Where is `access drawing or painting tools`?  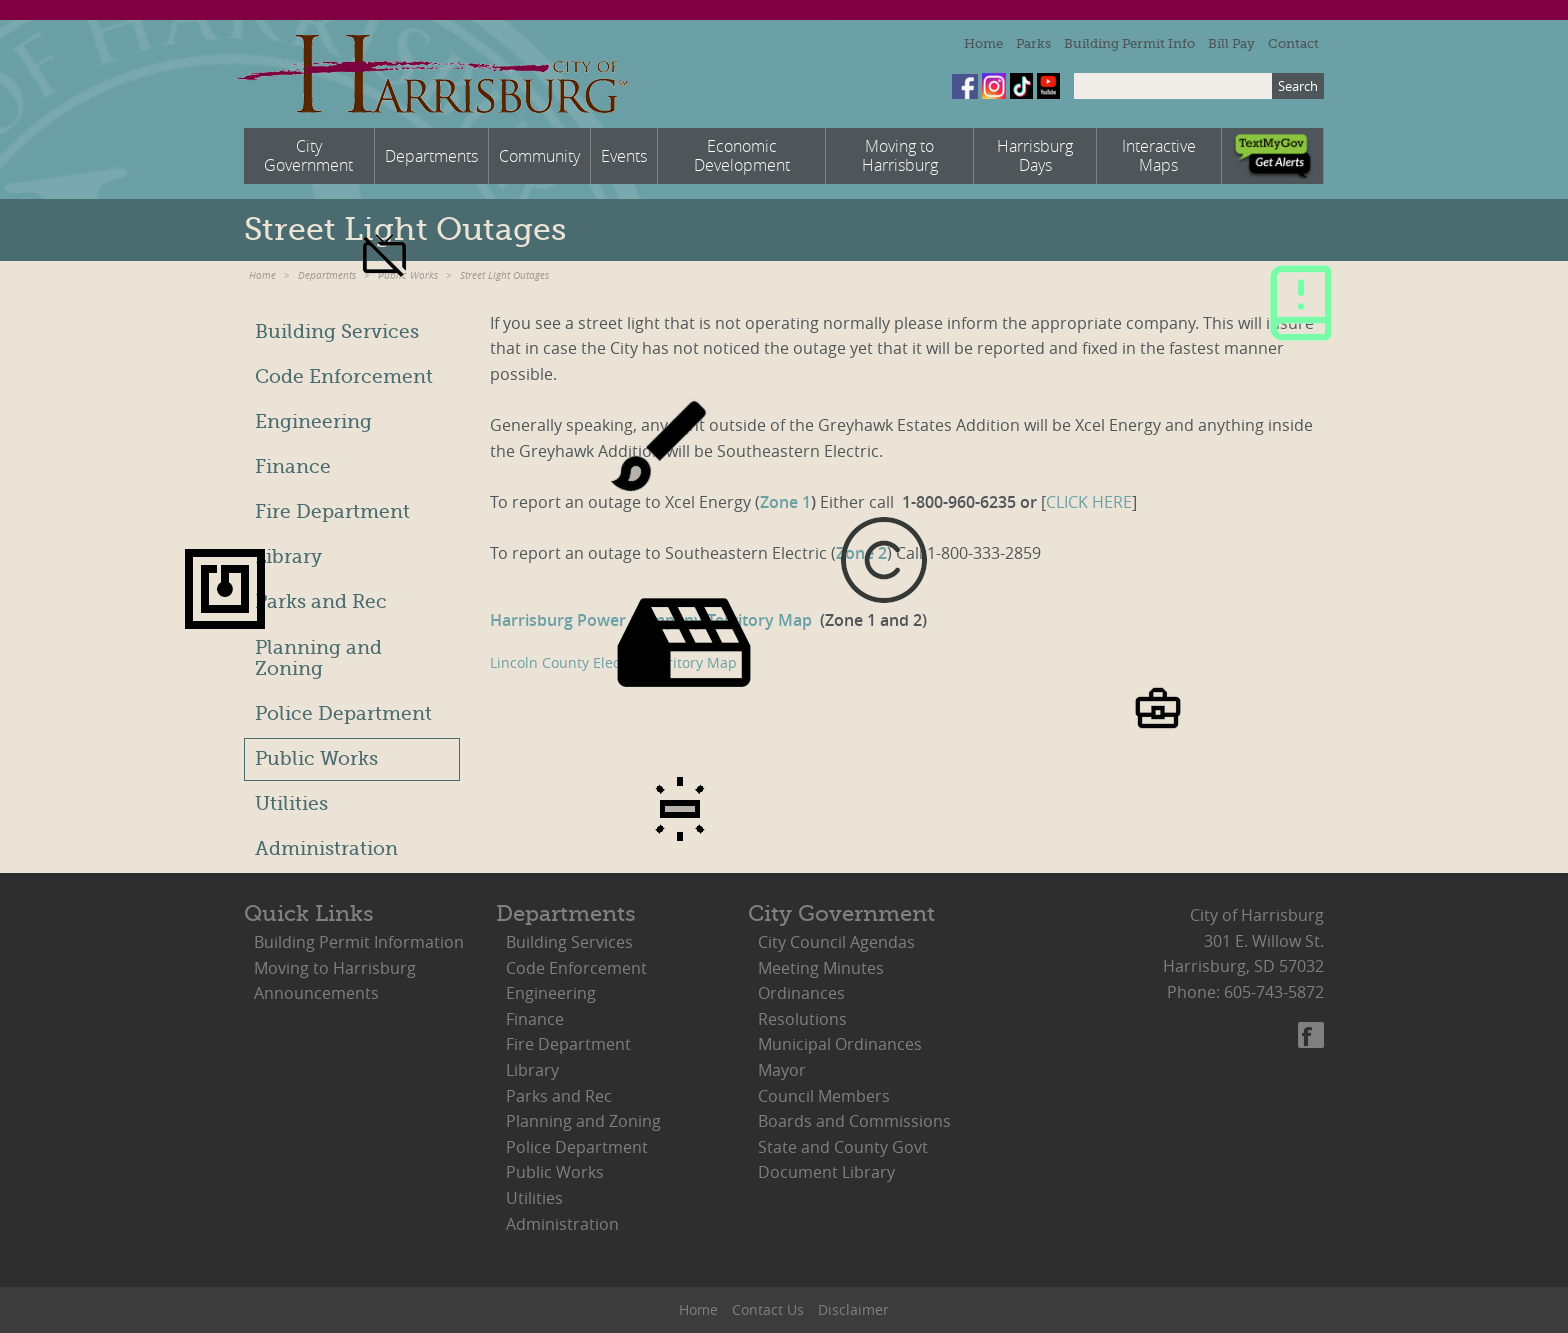
access drawing or painting tools is located at coordinates (661, 446).